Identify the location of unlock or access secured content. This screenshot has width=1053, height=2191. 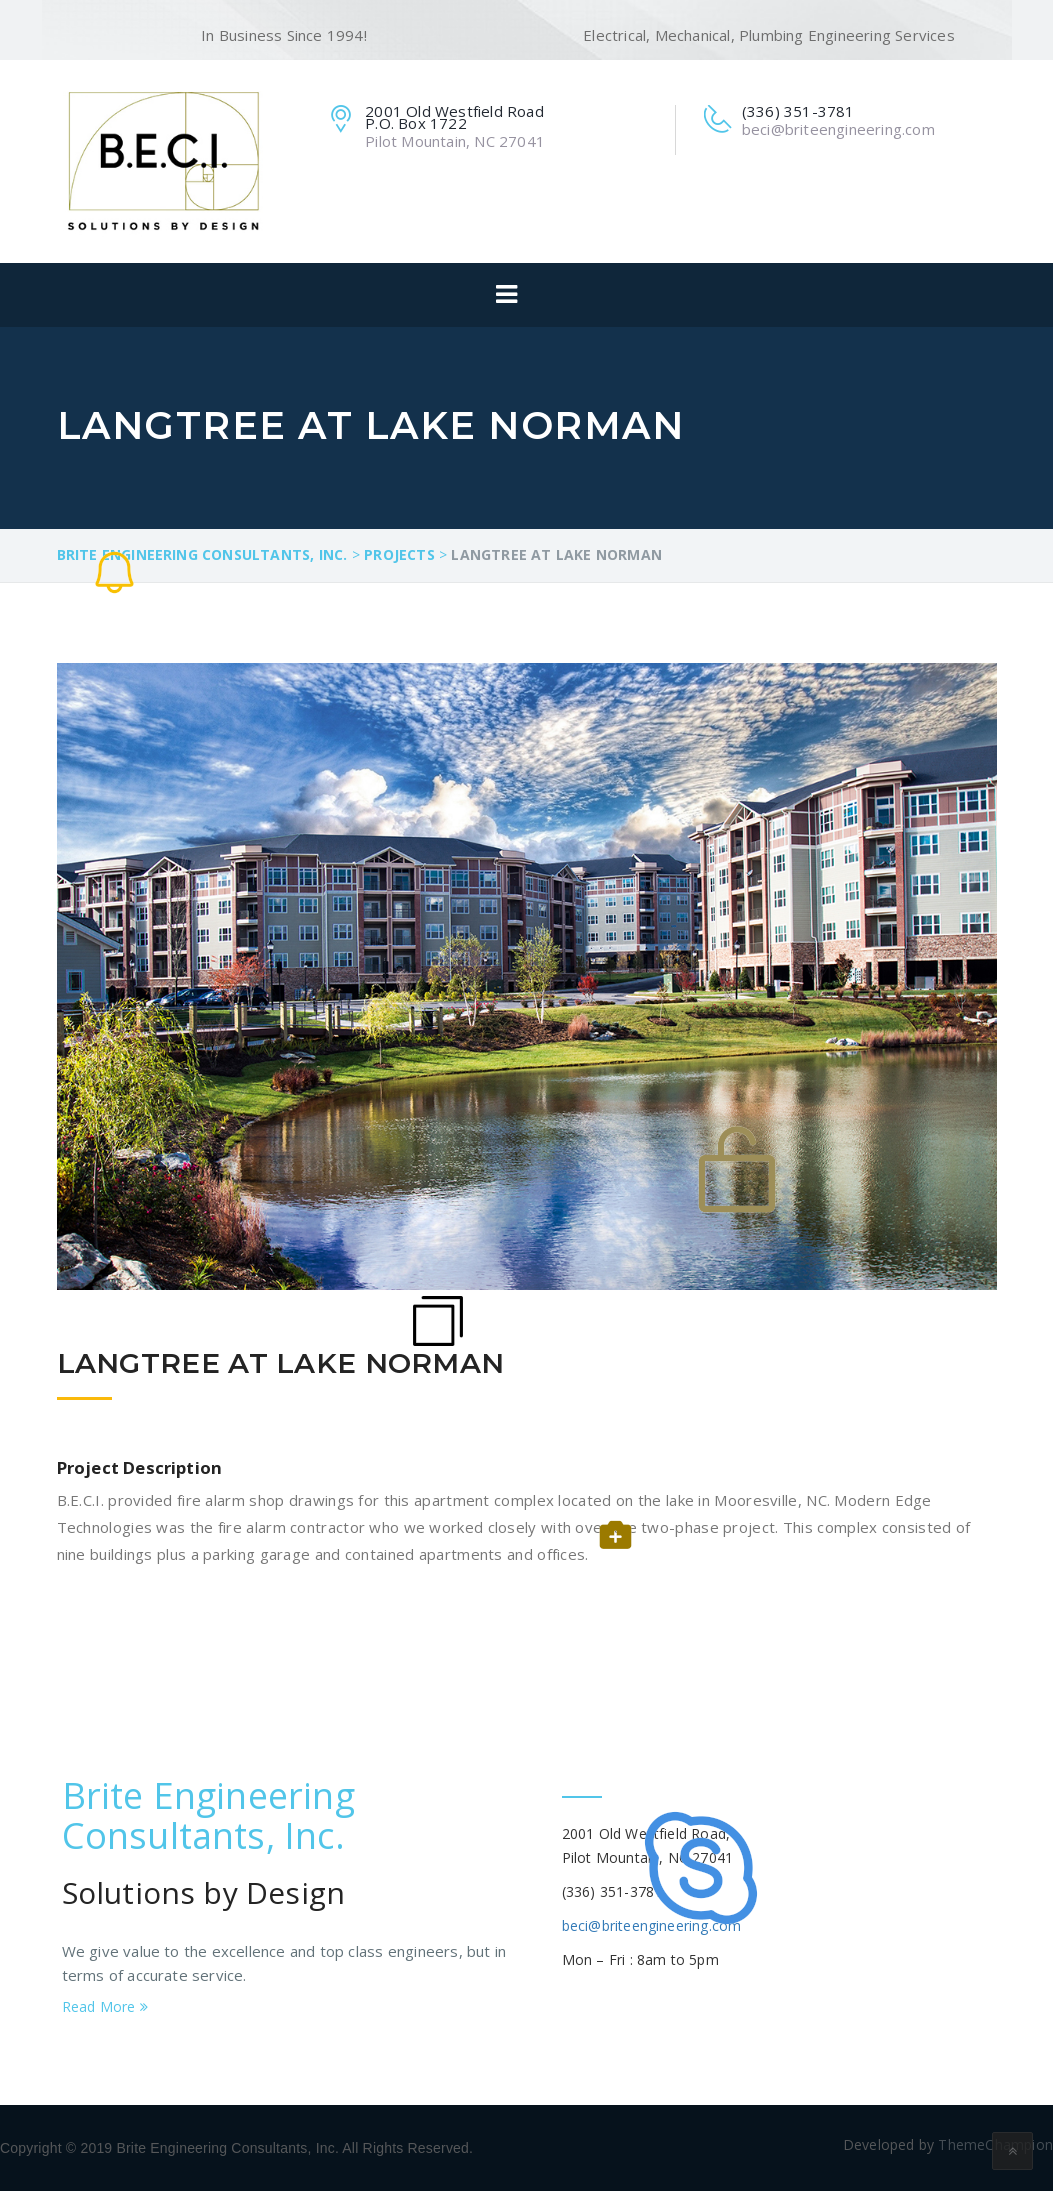
(737, 1174).